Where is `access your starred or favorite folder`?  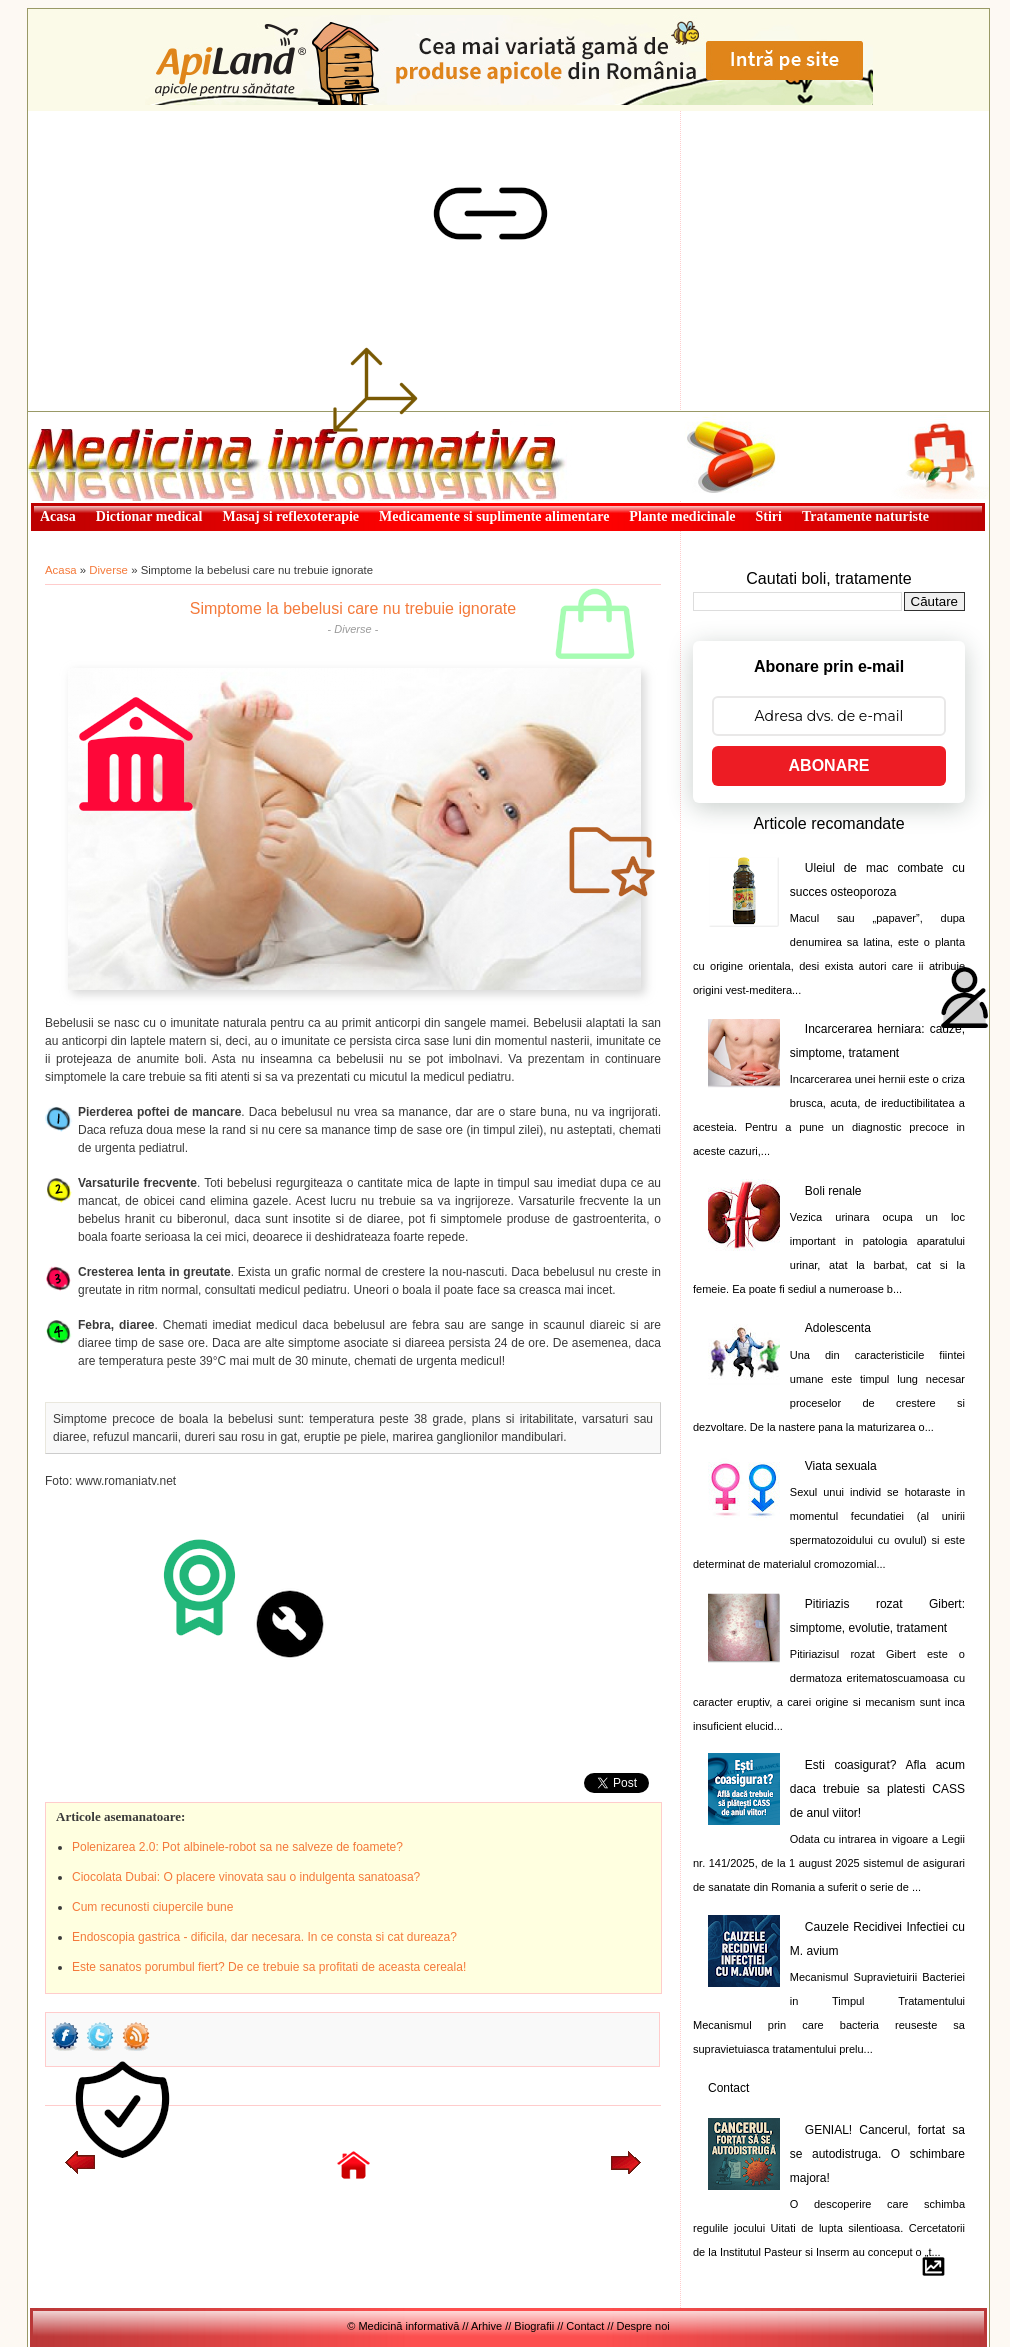
access your starred or favorite folder is located at coordinates (610, 858).